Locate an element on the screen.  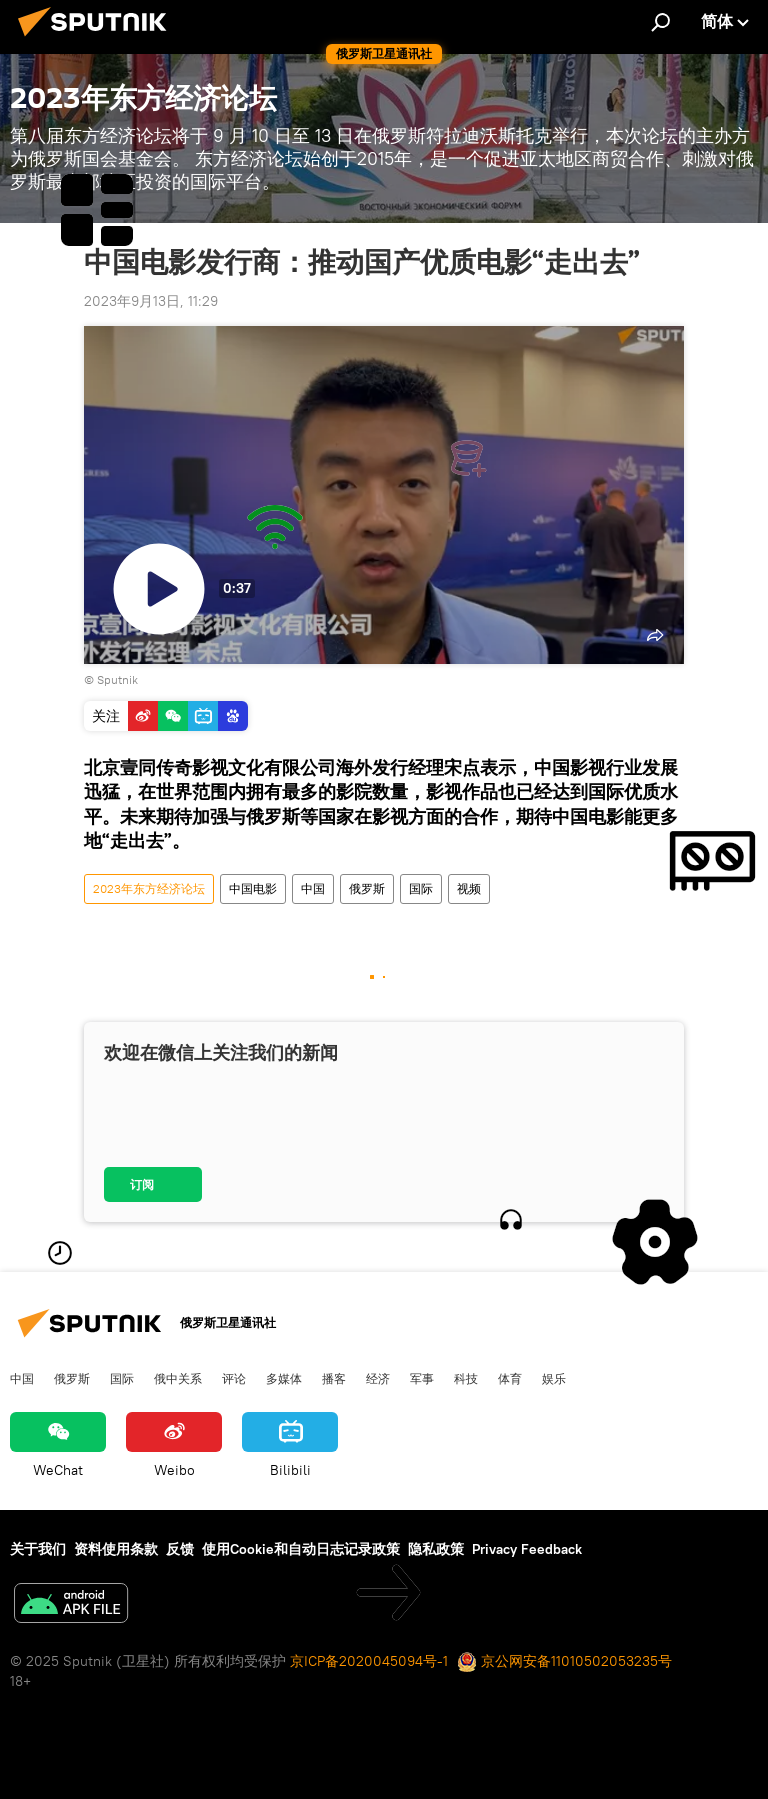
switch to split board layout view is located at coordinates (97, 210).